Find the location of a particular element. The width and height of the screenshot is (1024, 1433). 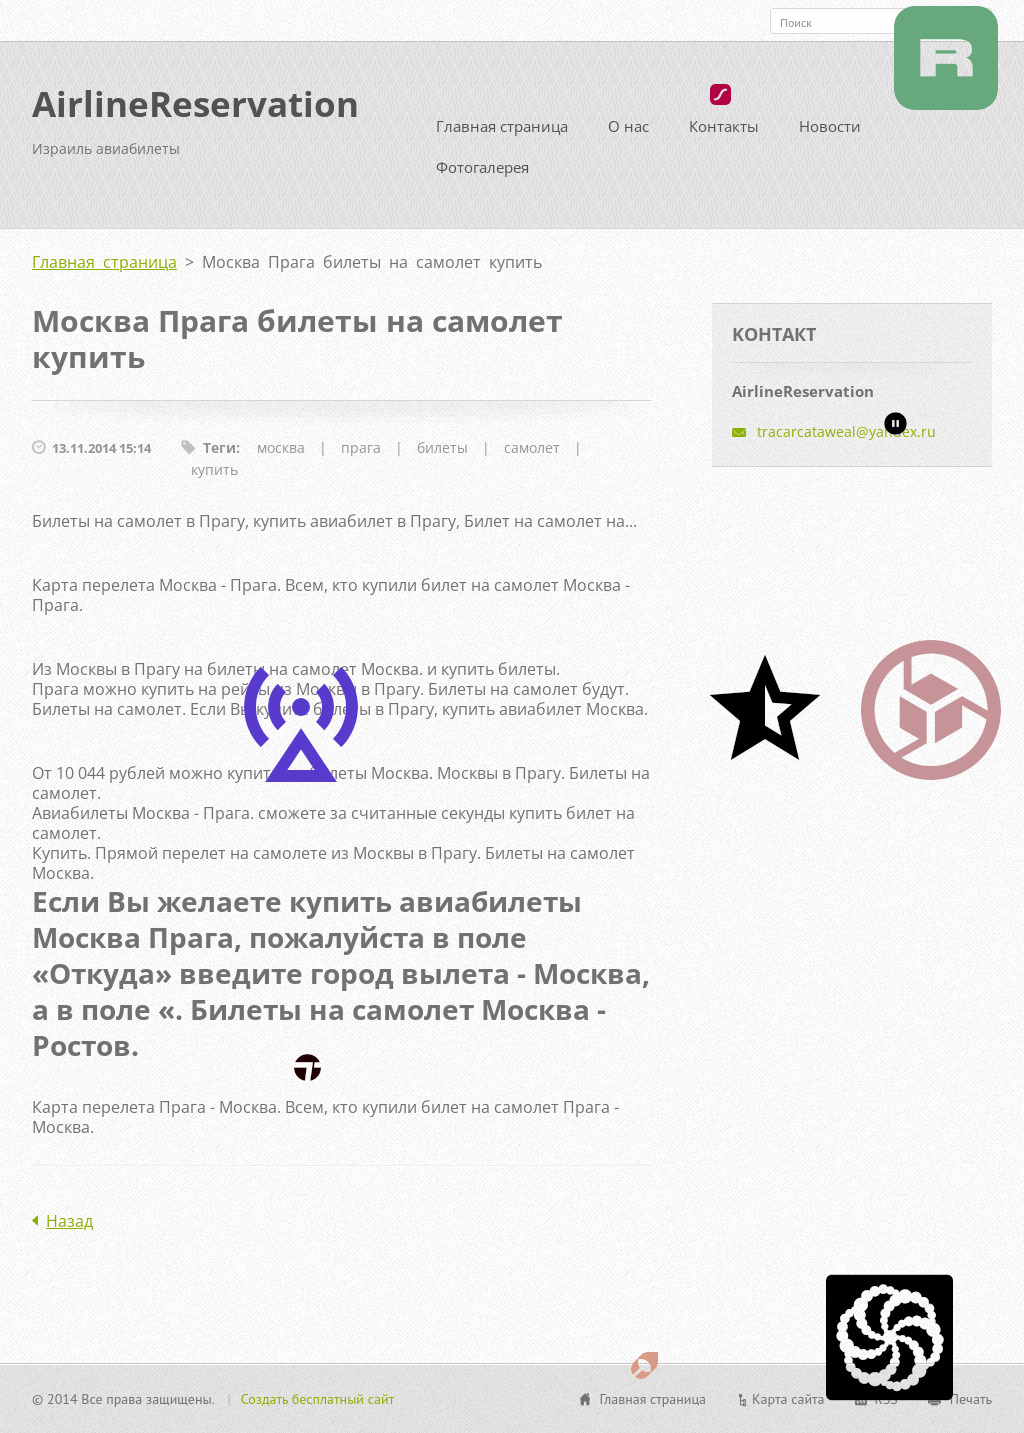

google container-optimized os logo is located at coordinates (931, 710).